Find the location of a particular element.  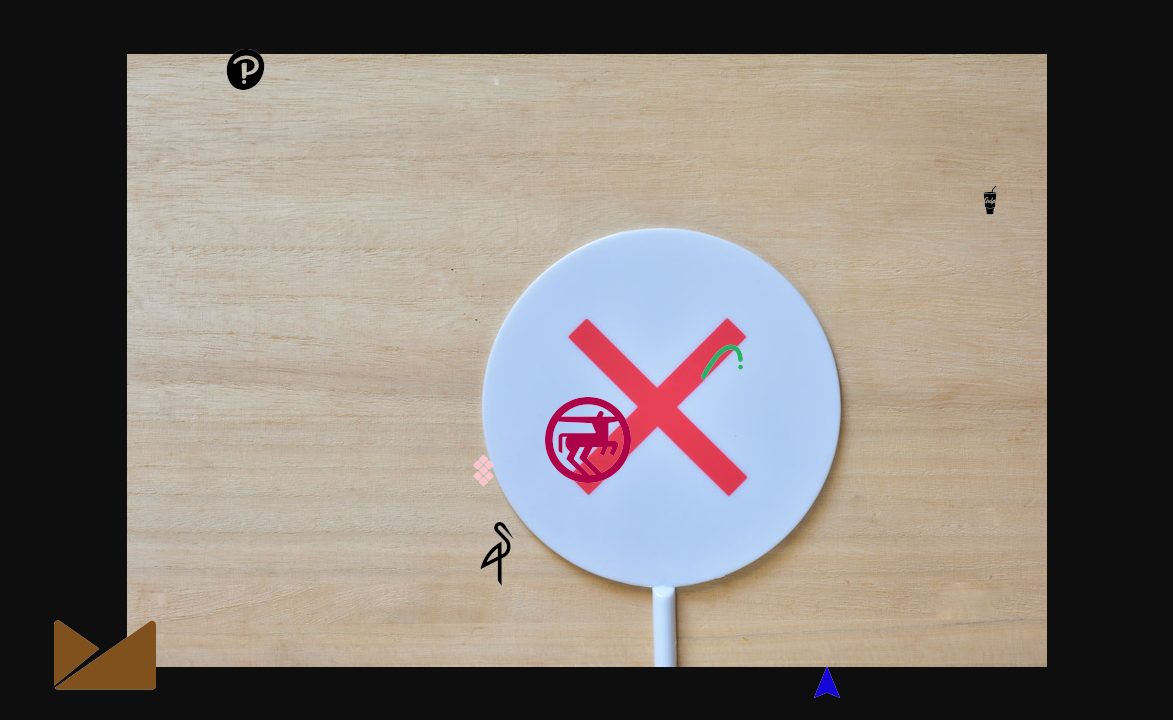

open the Setapp app subscription service is located at coordinates (483, 470).